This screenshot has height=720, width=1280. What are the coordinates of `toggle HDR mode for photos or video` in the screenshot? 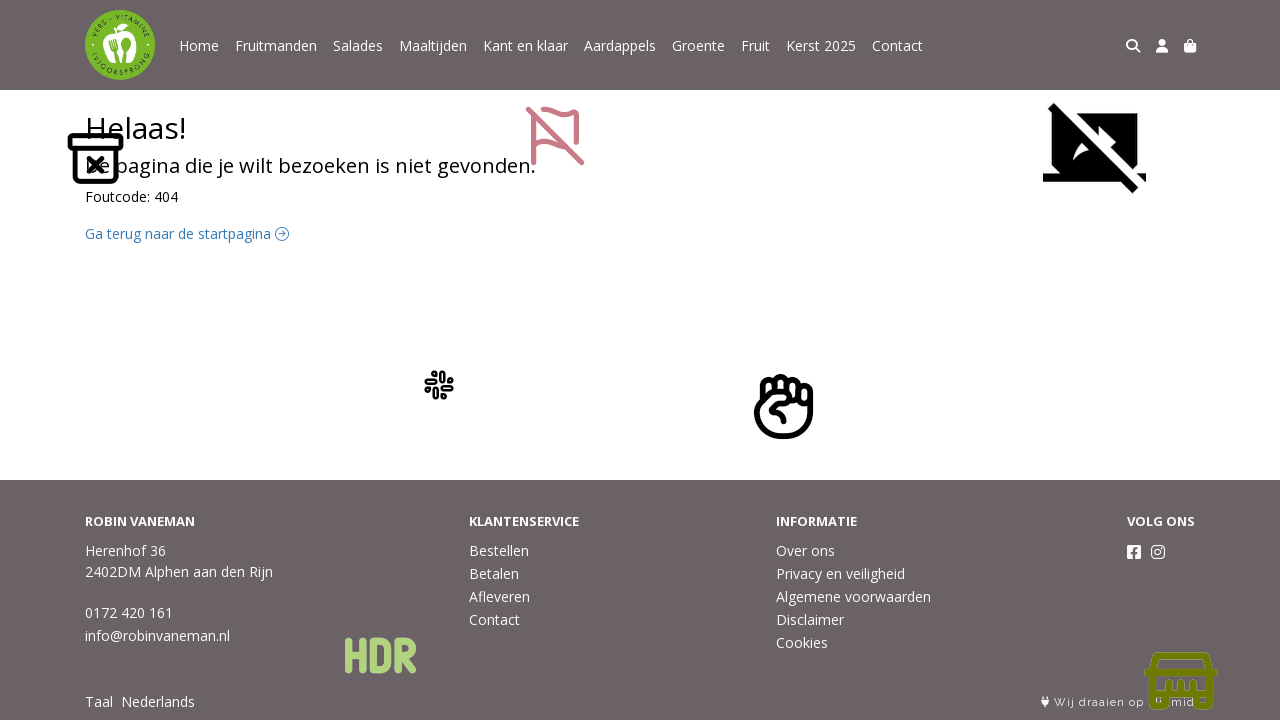 It's located at (380, 655).